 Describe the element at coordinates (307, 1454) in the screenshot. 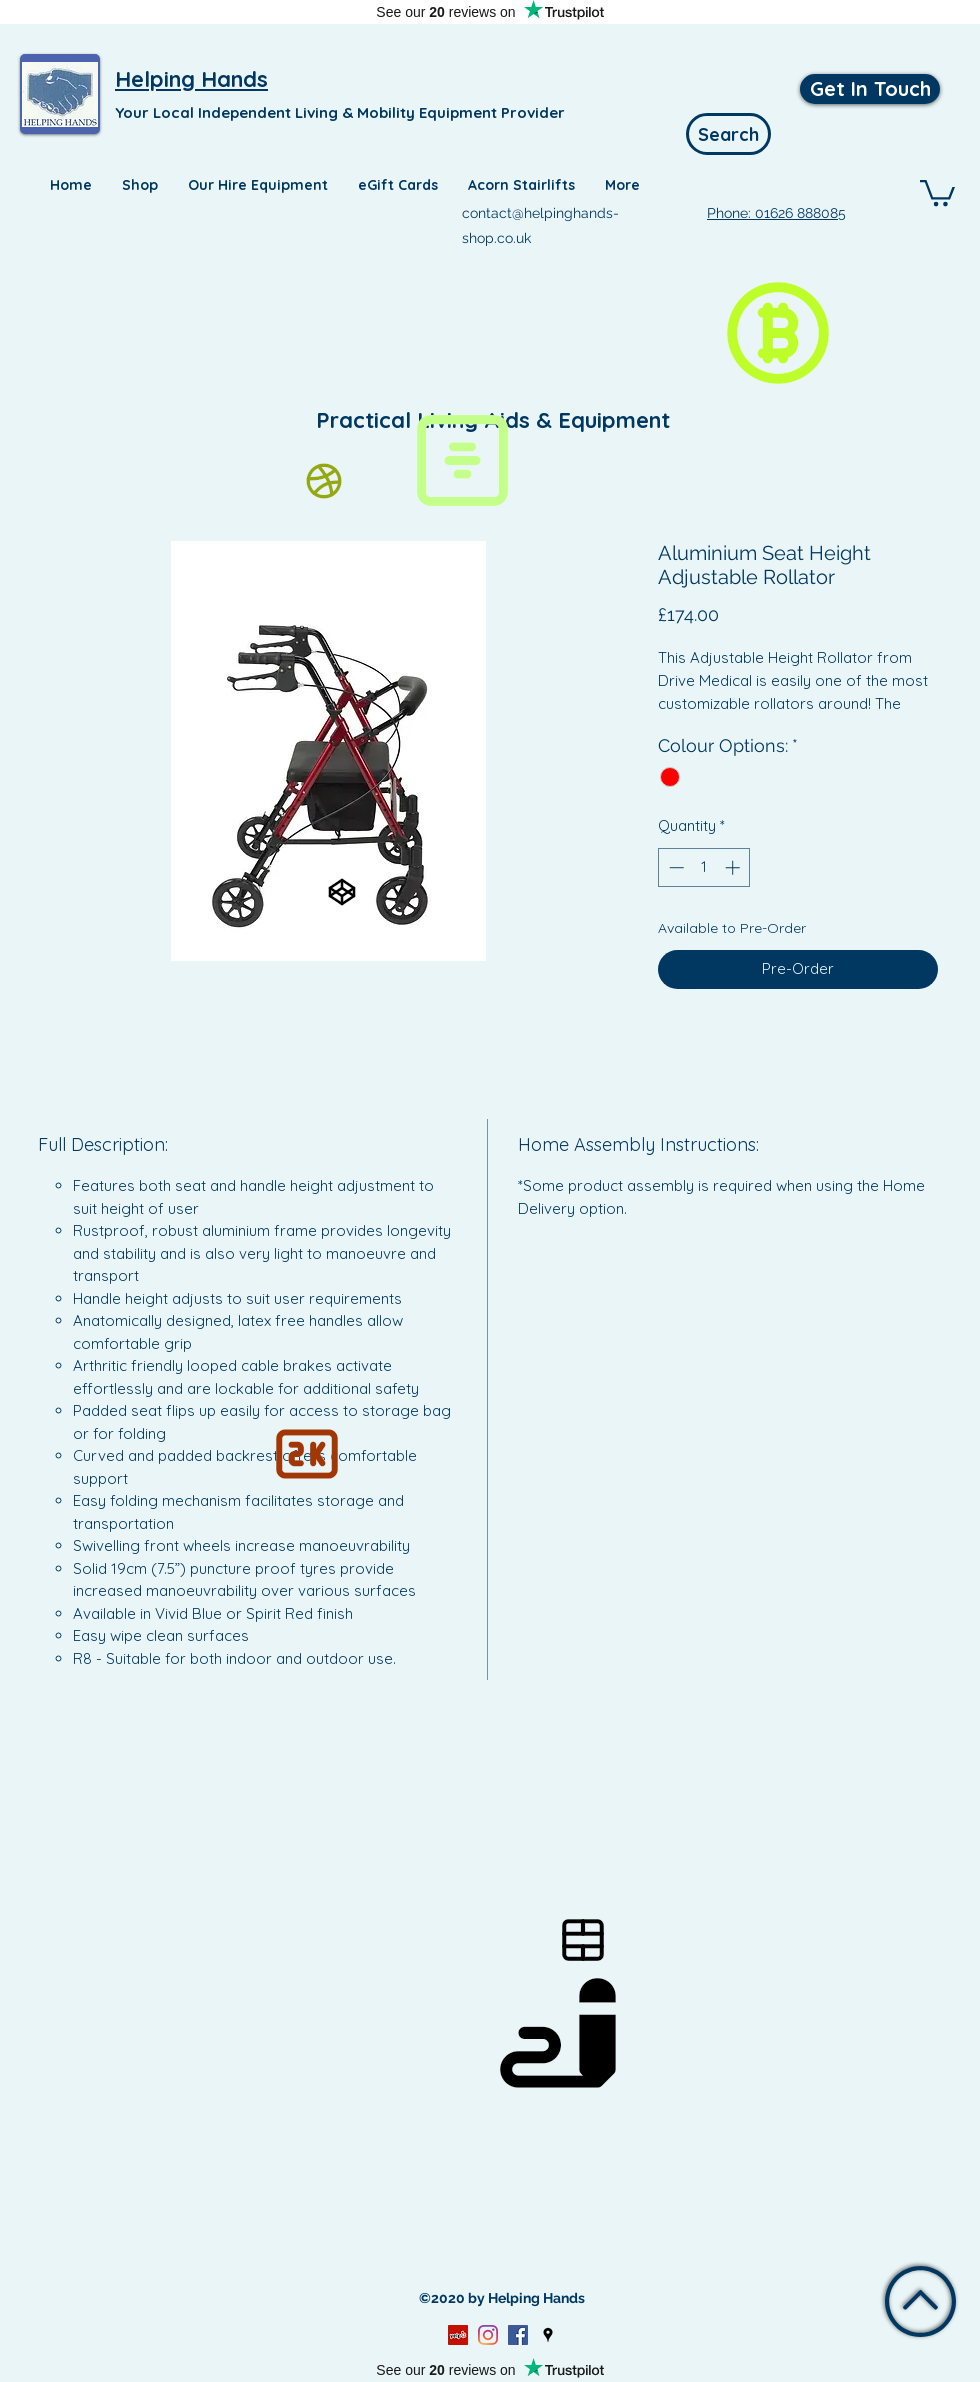

I see `indicates 2K video resolution quality` at that location.